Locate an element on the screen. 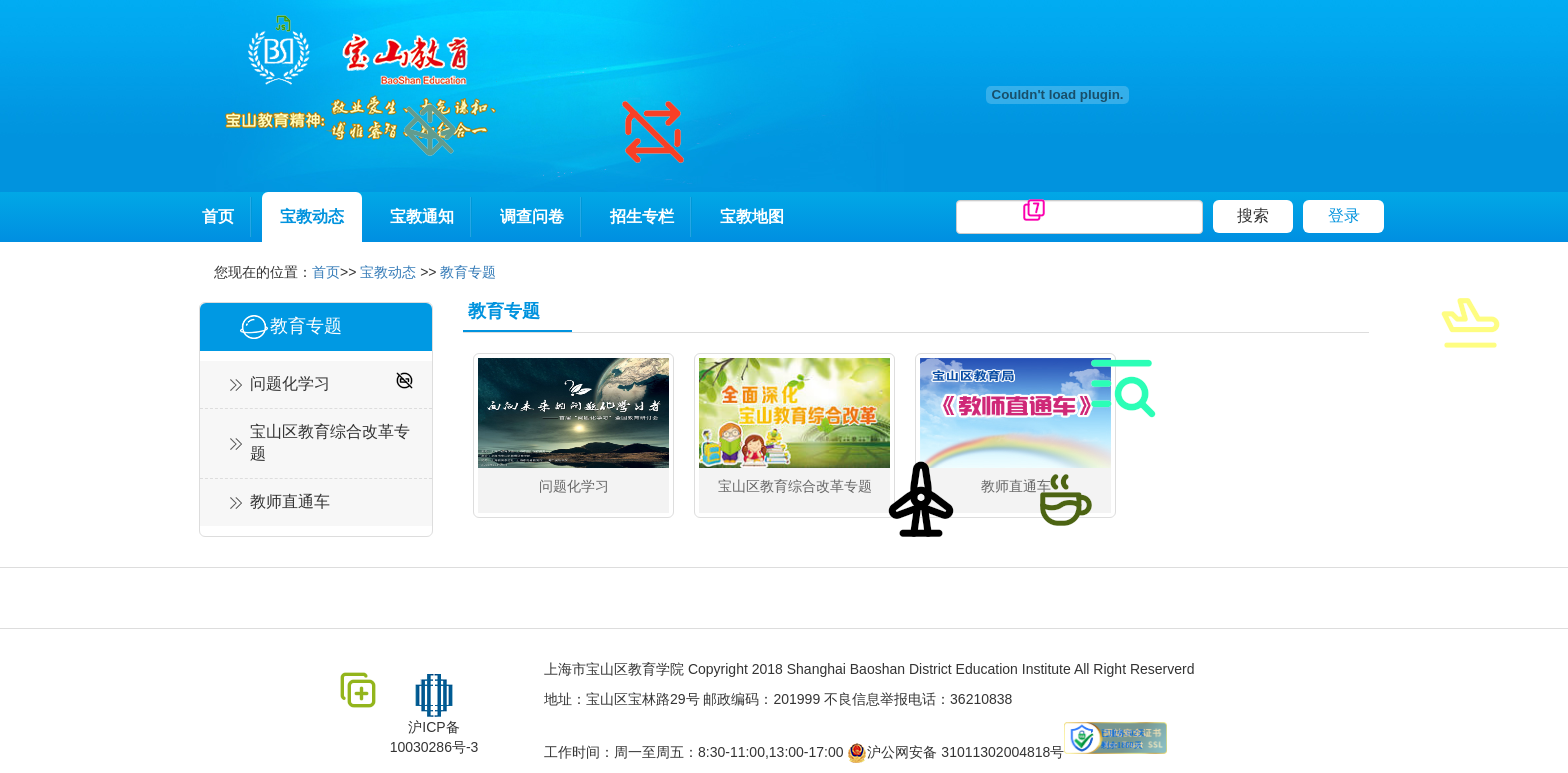  find nearby coffee shops is located at coordinates (1066, 500).